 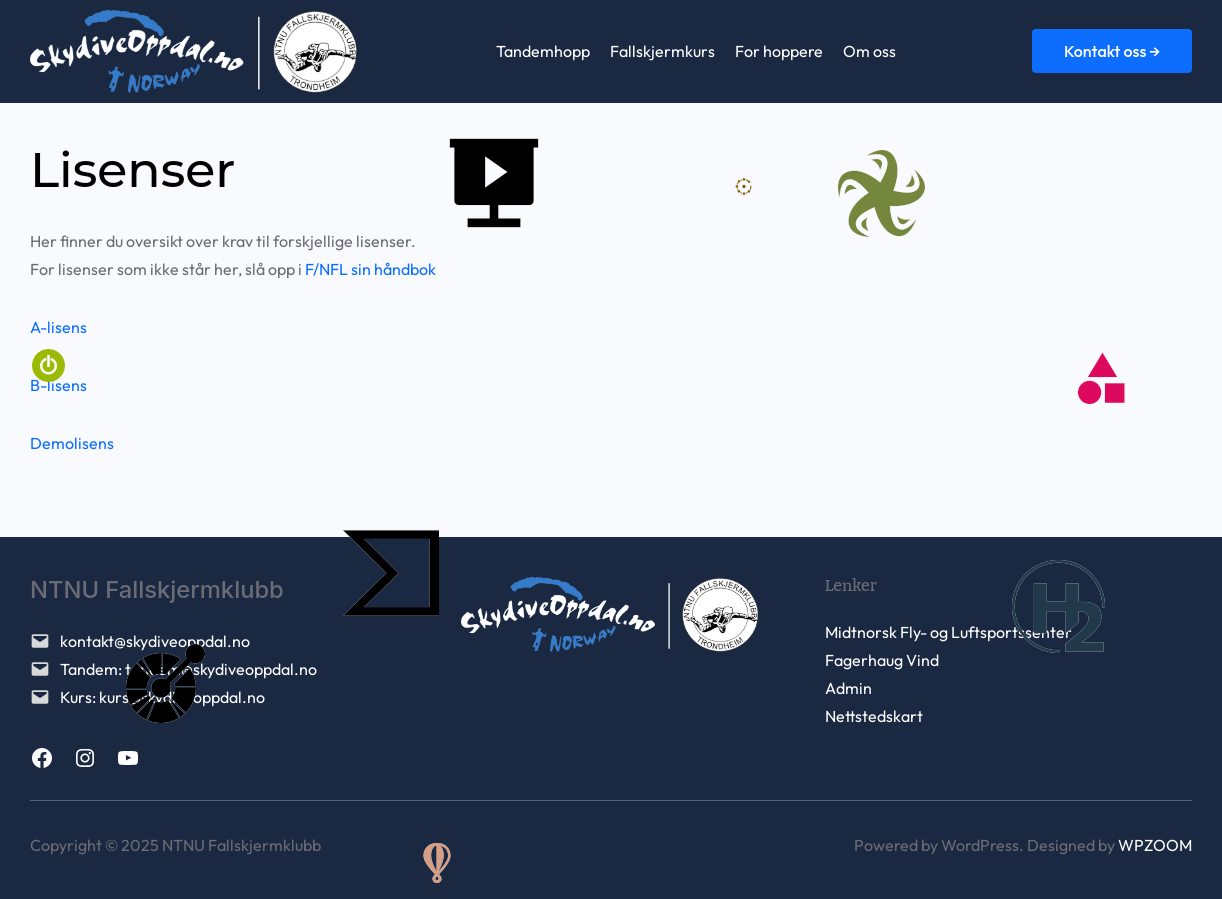 What do you see at coordinates (1102, 379) in the screenshot?
I see `access shape tools or drawing options` at bounding box center [1102, 379].